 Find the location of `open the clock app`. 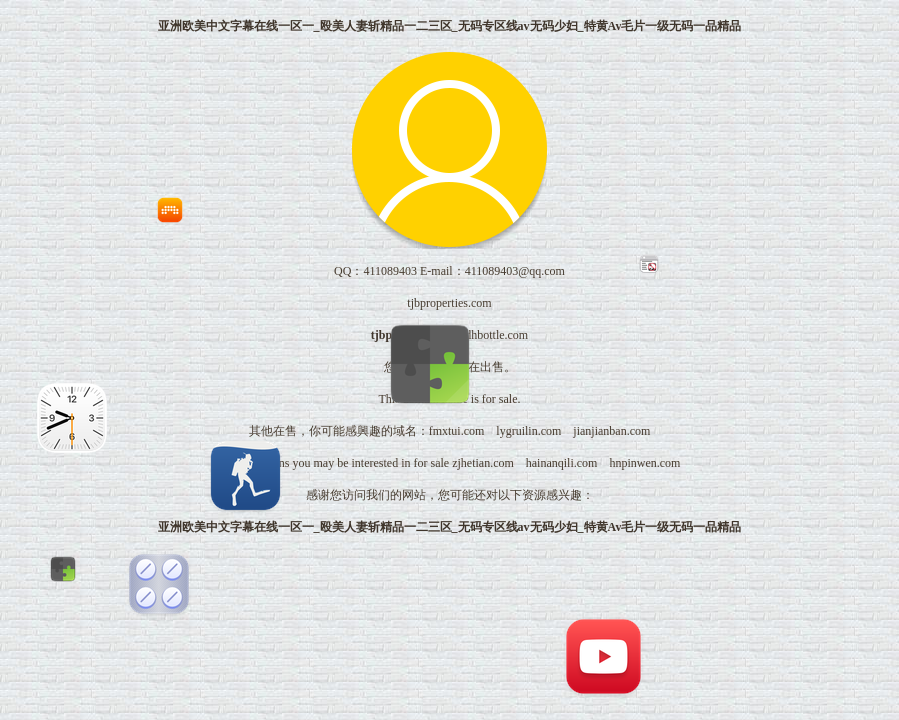

open the clock app is located at coordinates (72, 418).